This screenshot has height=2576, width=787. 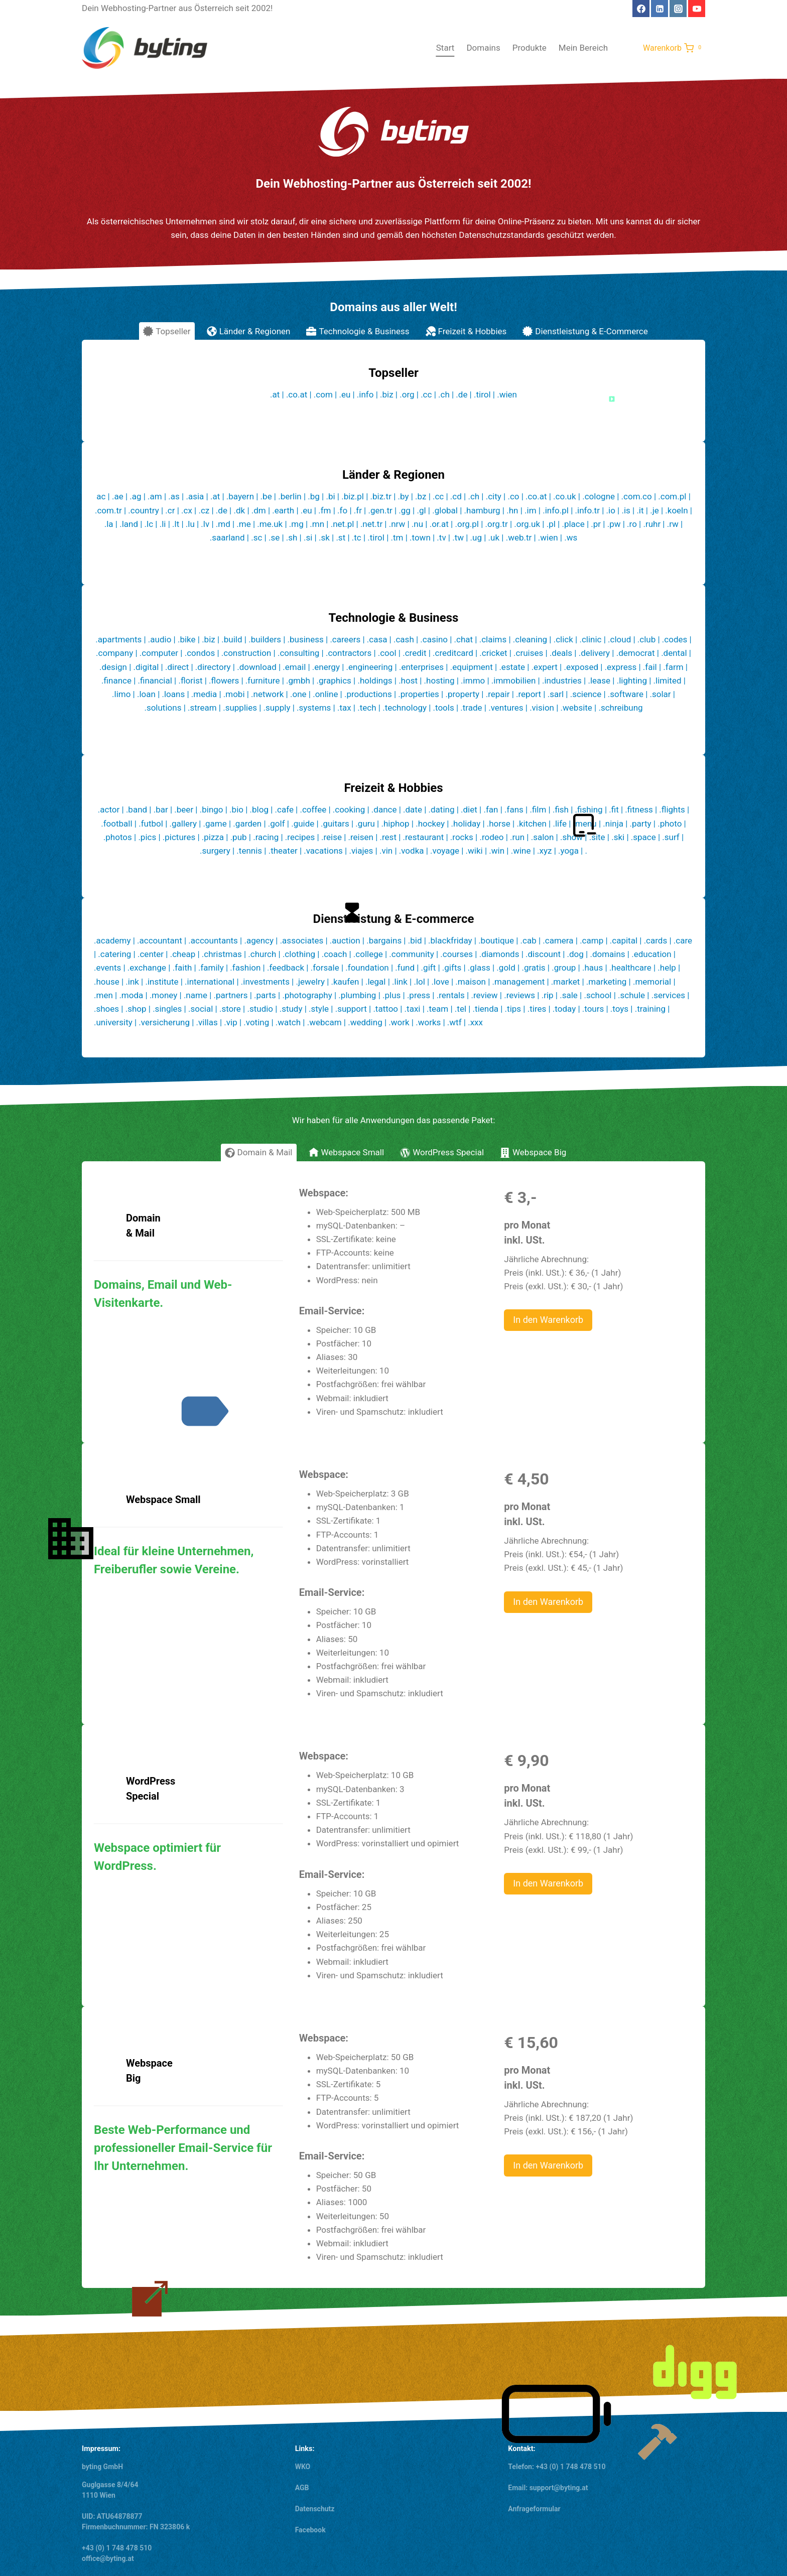 What do you see at coordinates (557, 2414) in the screenshot?
I see `indicates battery is completely drained` at bounding box center [557, 2414].